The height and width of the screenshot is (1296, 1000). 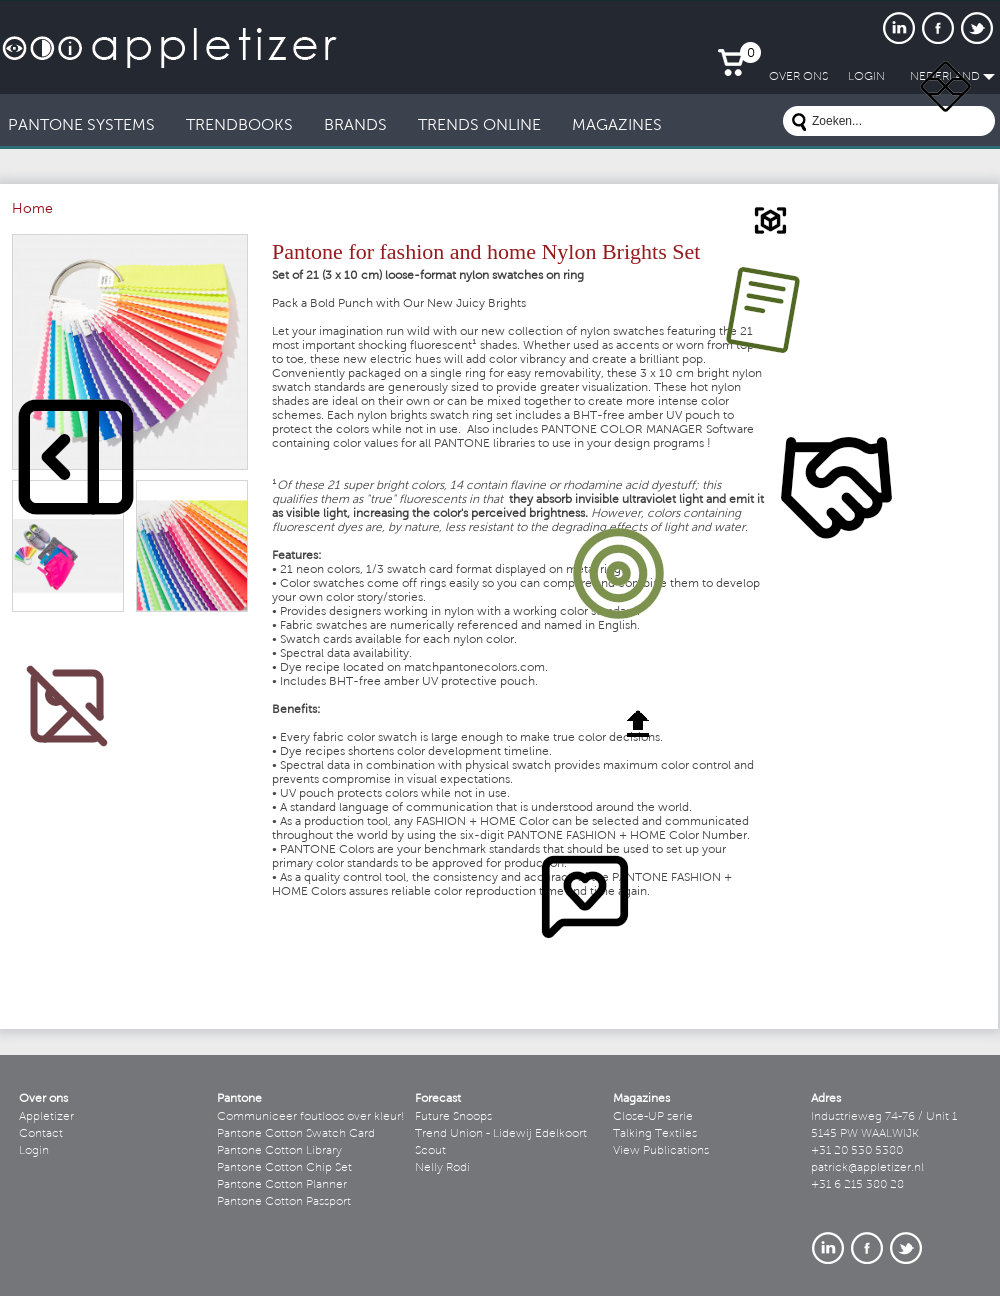 What do you see at coordinates (67, 706) in the screenshot?
I see `image failed to load` at bounding box center [67, 706].